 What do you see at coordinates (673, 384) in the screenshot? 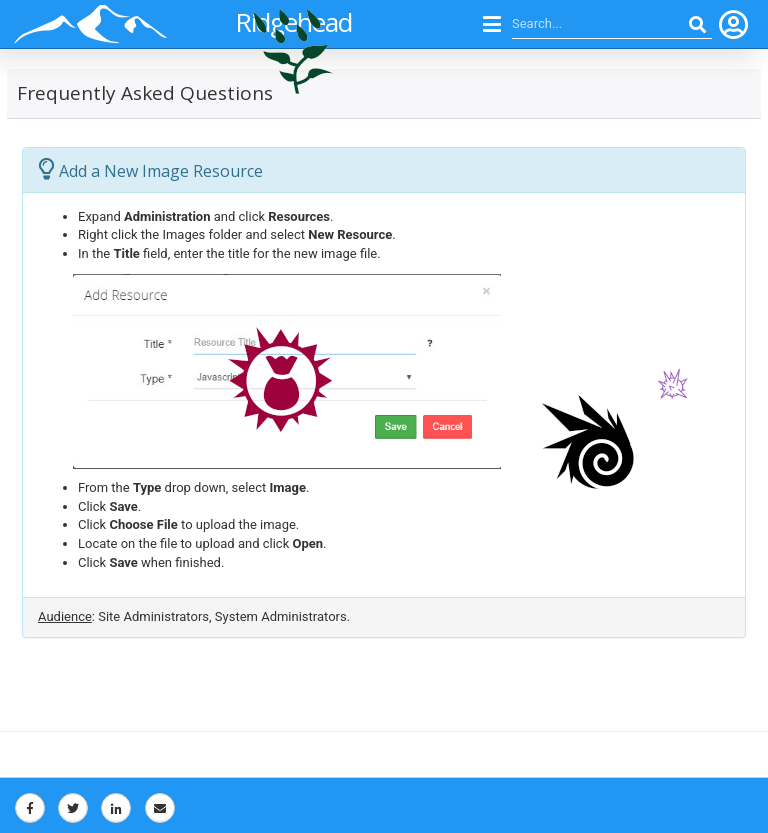
I see `sea urchin creature in a game inventory` at bounding box center [673, 384].